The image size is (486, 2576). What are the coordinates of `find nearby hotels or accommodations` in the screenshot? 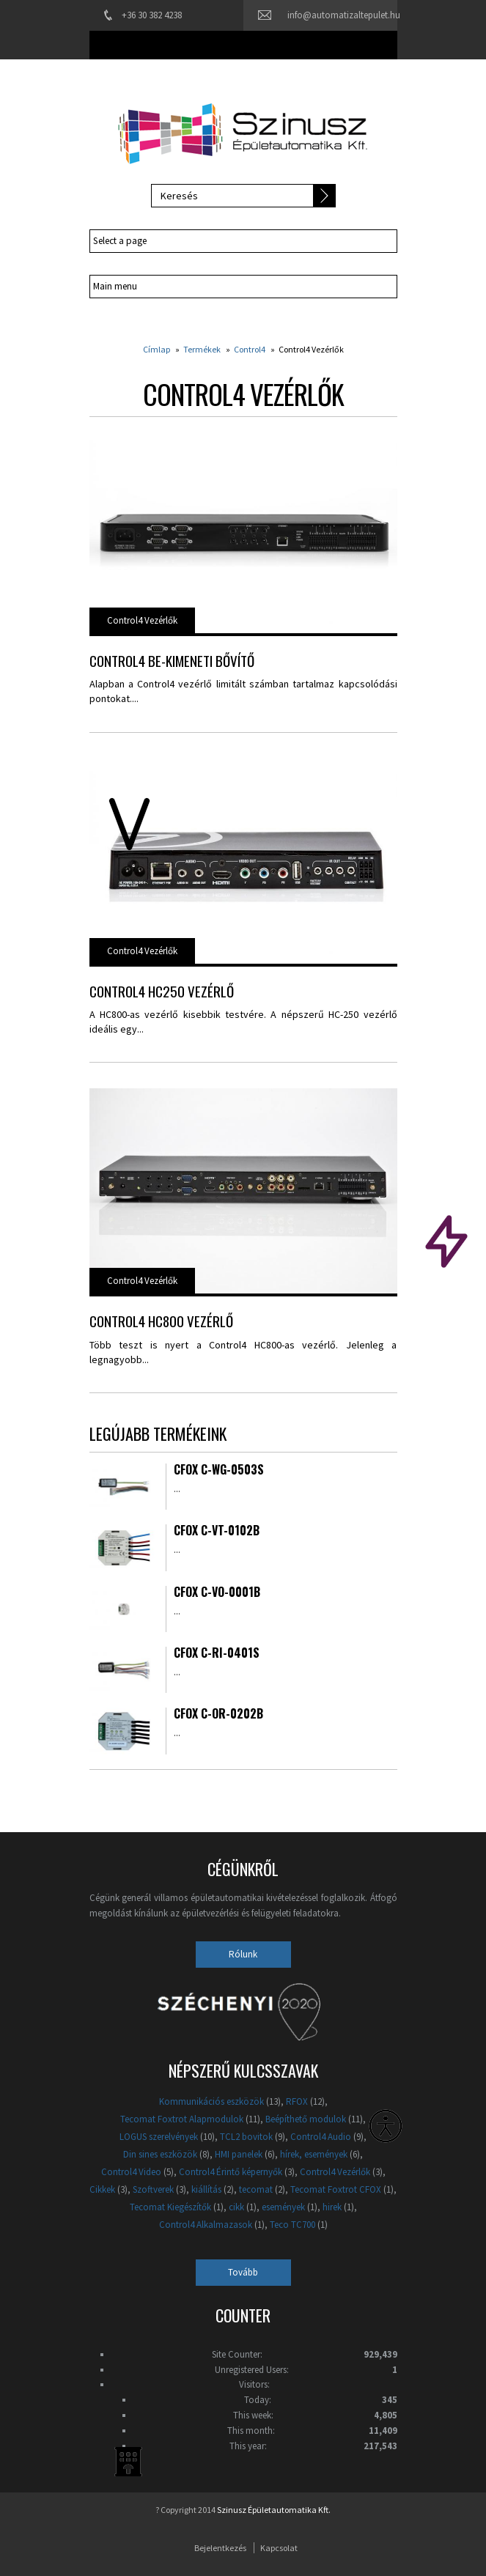 It's located at (128, 2462).